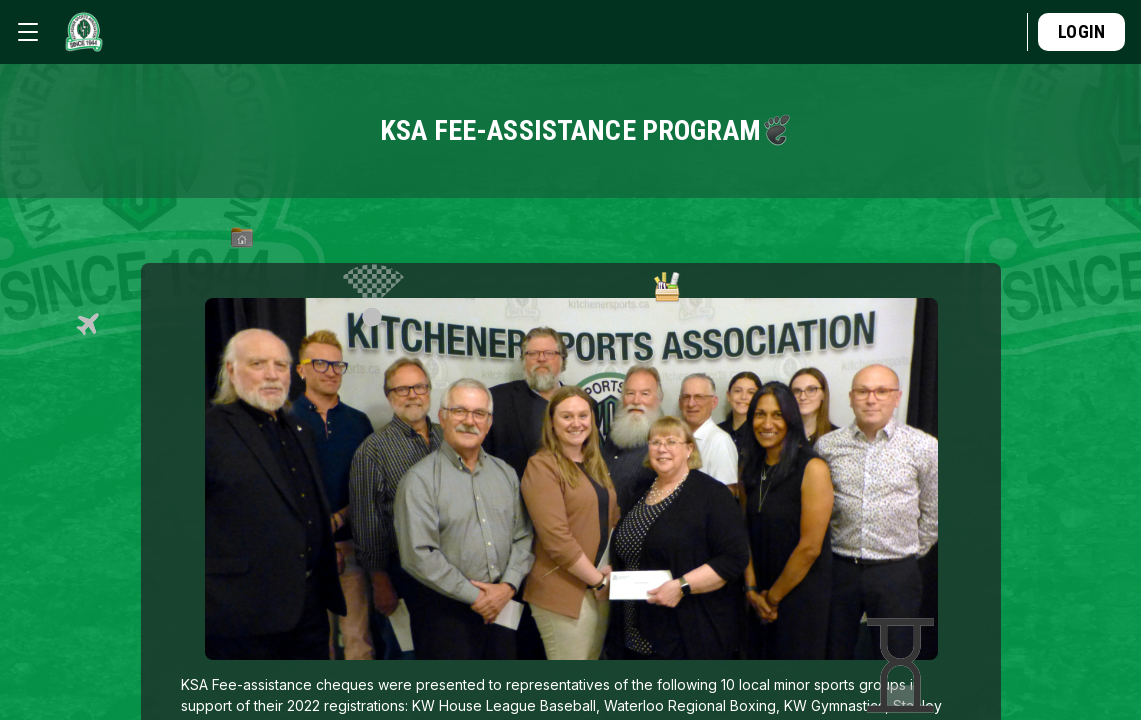  Describe the element at coordinates (242, 237) in the screenshot. I see `access your home folder` at that location.